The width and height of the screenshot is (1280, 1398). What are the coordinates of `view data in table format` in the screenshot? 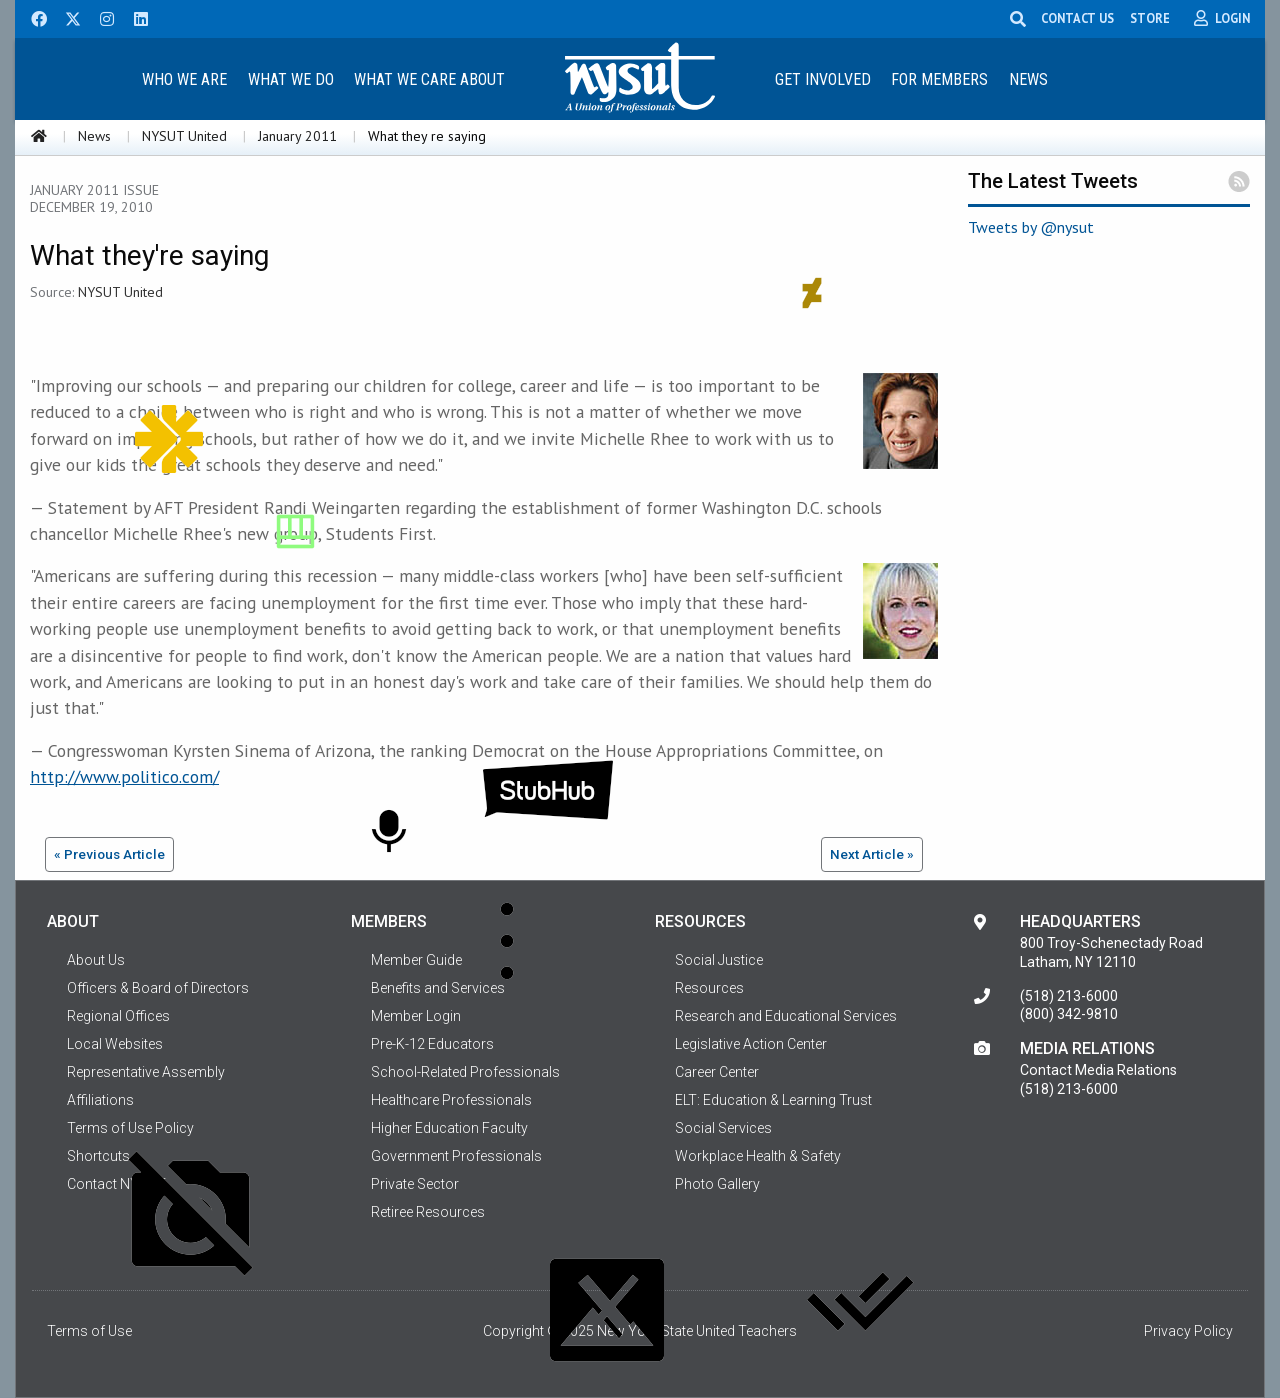 It's located at (295, 531).